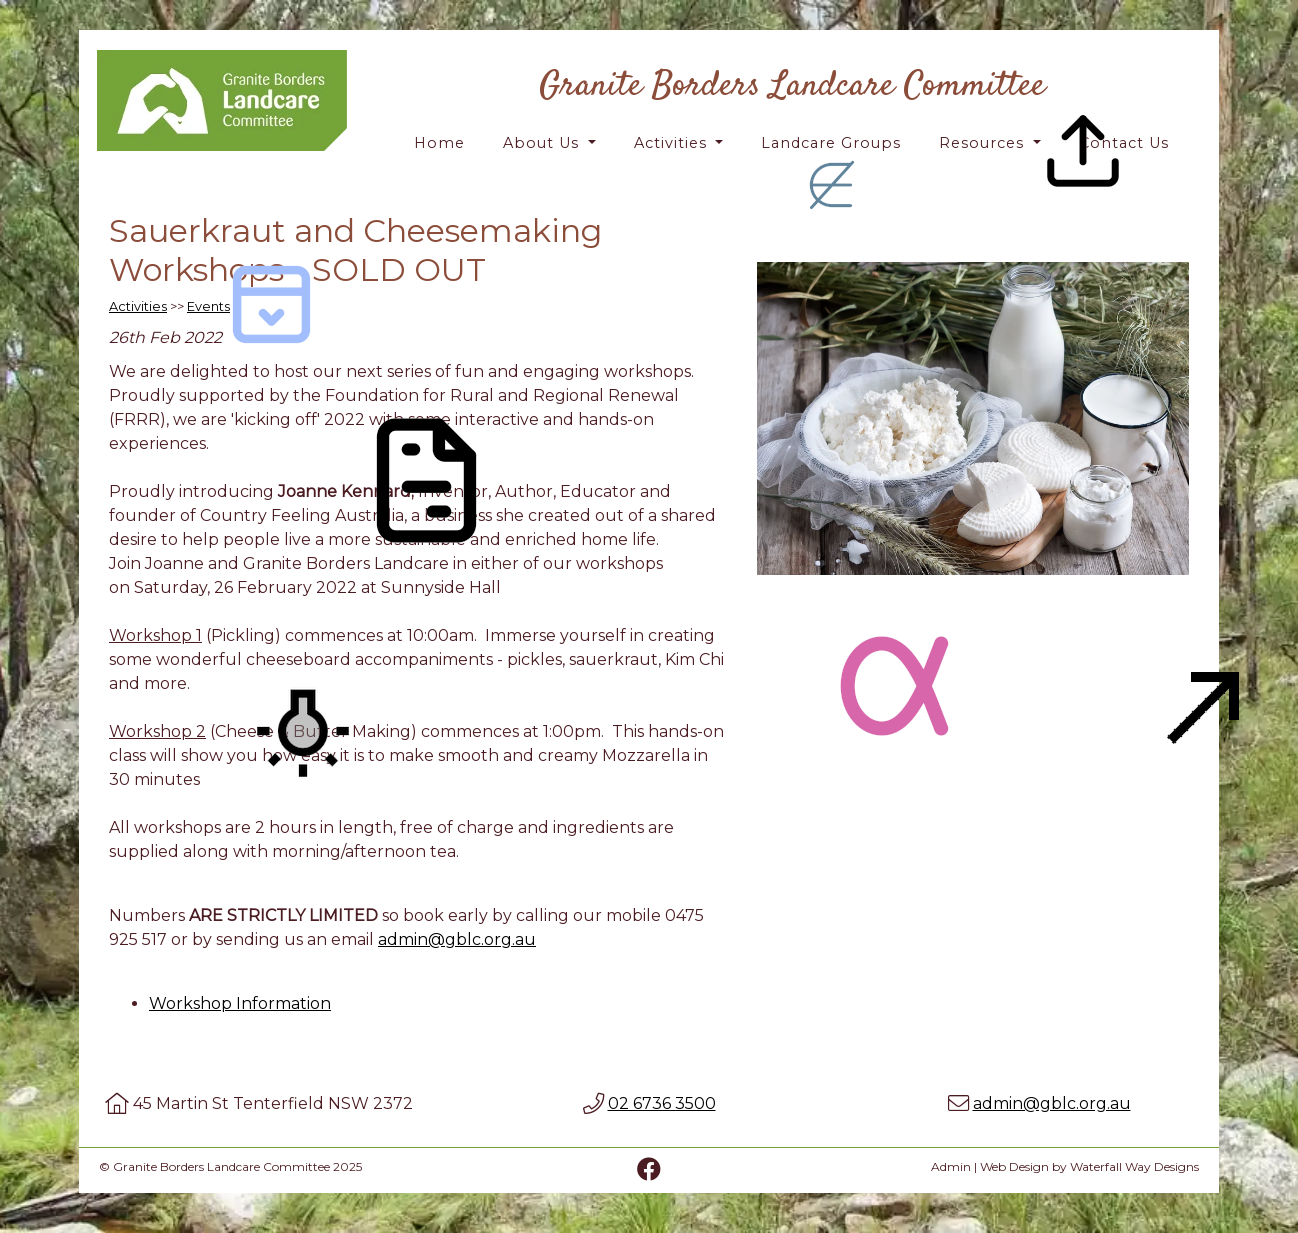  Describe the element at coordinates (1205, 705) in the screenshot. I see `indicates an outgoing call was made` at that location.